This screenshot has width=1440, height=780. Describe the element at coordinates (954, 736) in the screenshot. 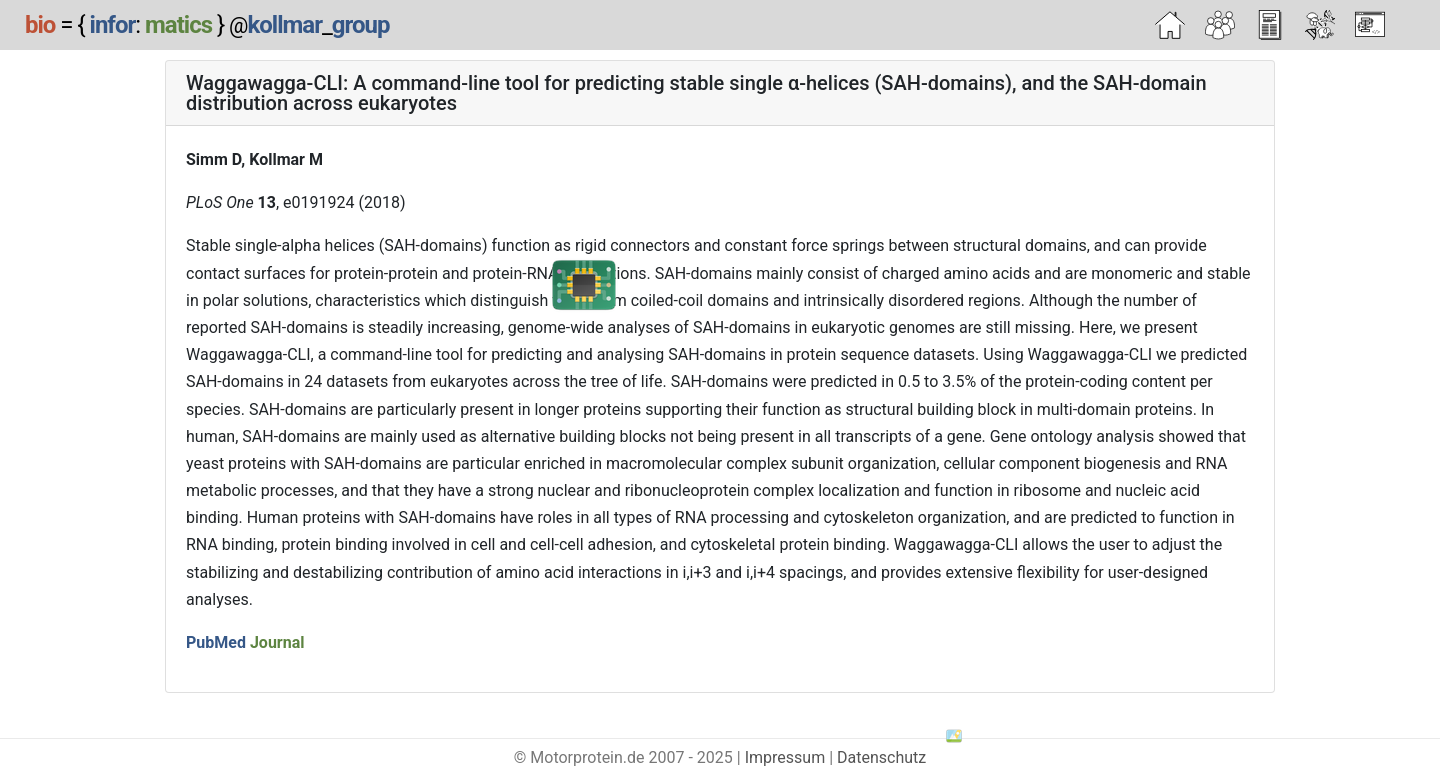

I see `open the photos app` at that location.